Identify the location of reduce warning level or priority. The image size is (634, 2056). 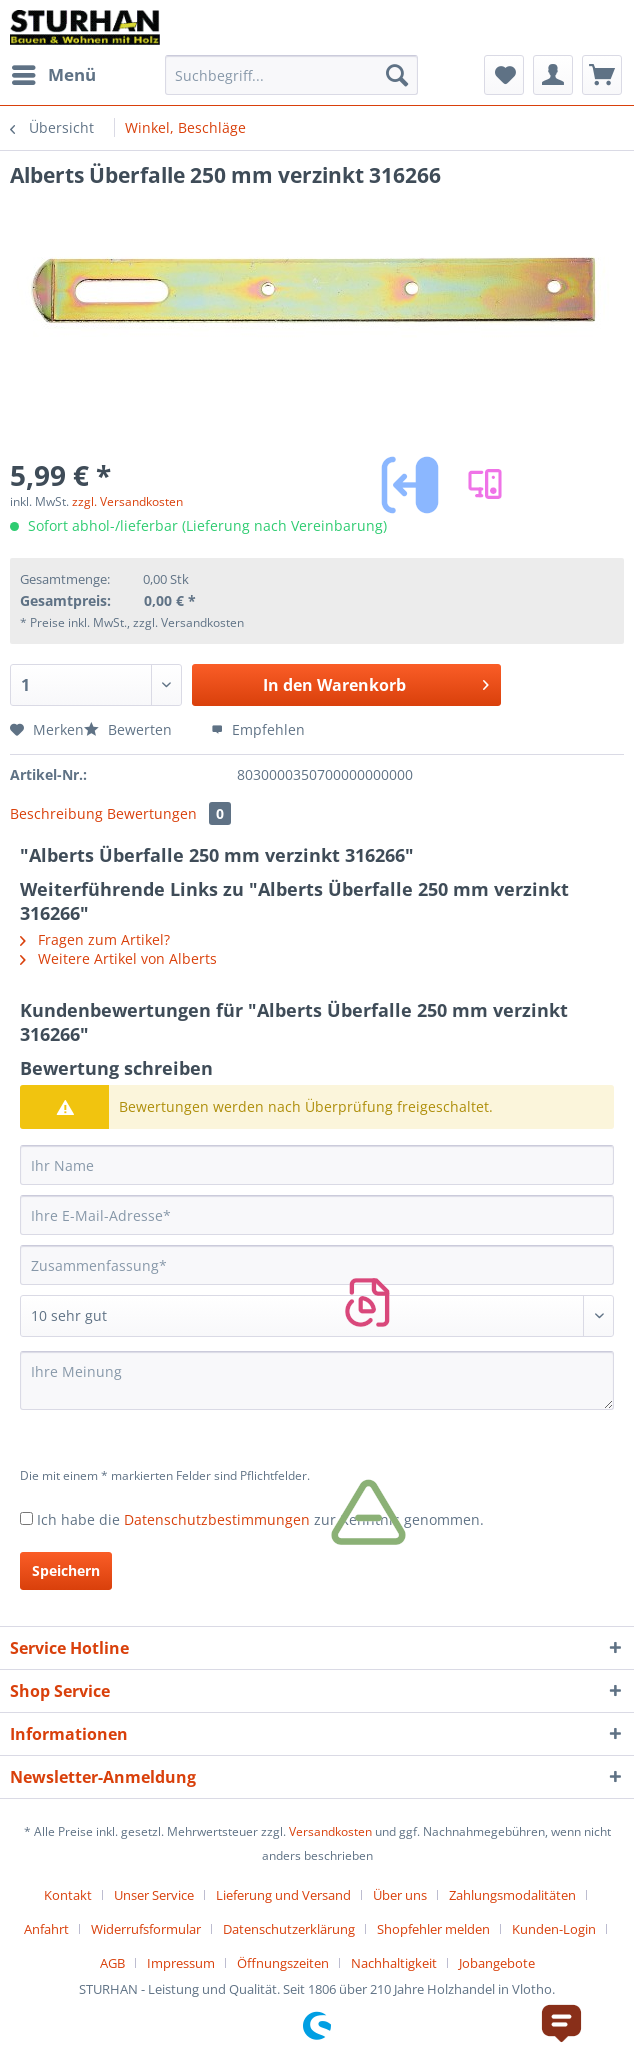
(368, 1514).